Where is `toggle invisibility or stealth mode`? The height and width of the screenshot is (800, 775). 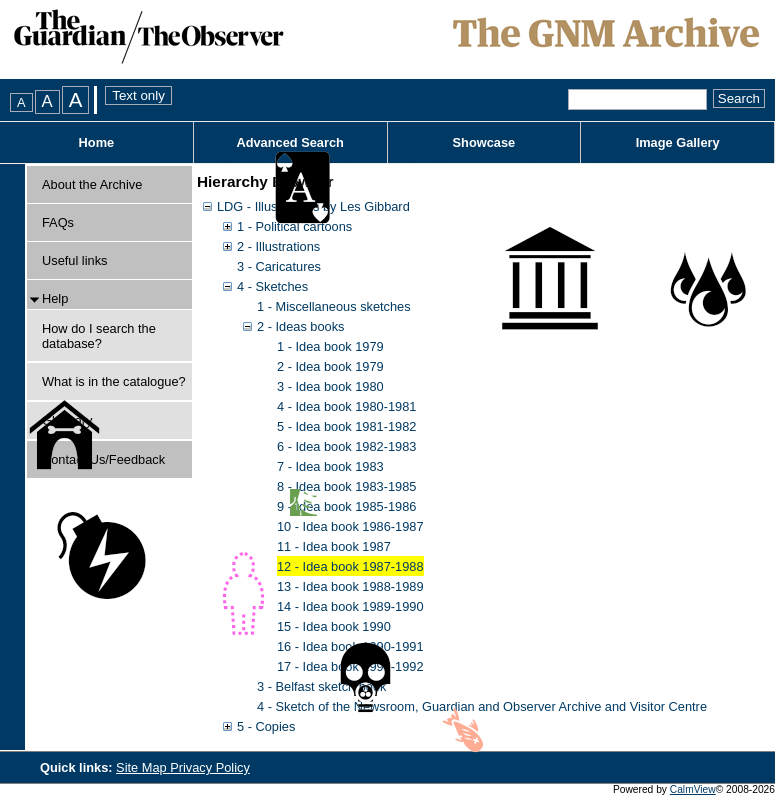 toggle invisibility or stealth mode is located at coordinates (243, 593).